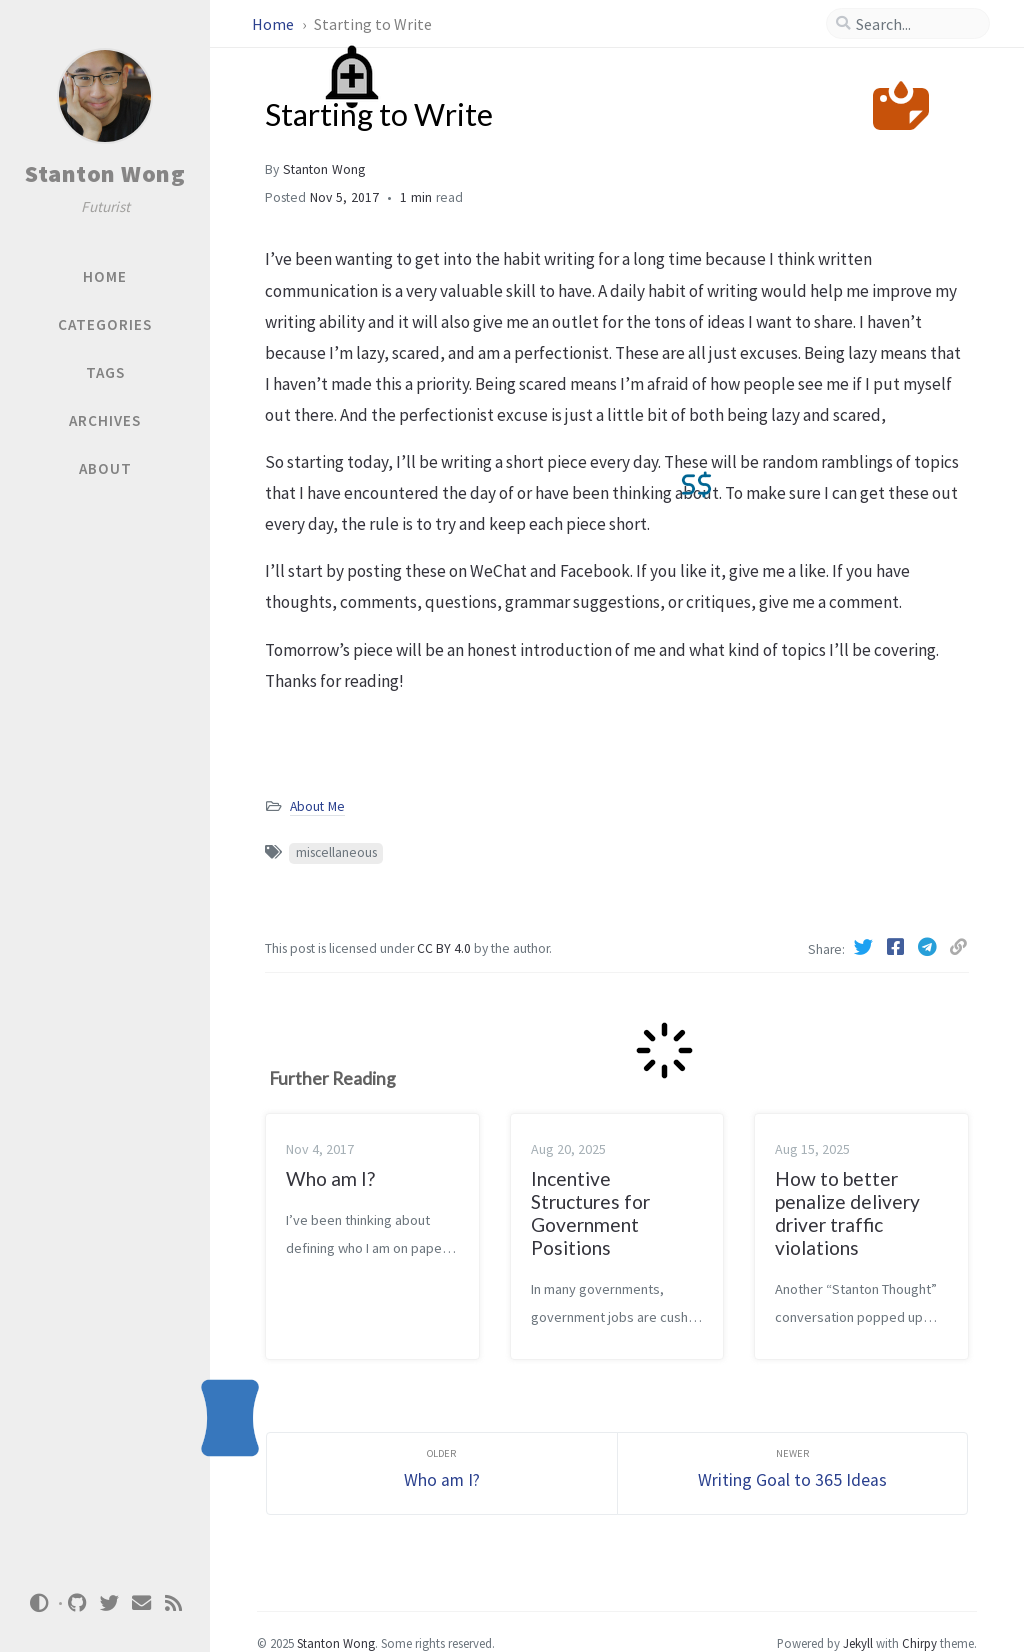 This screenshot has width=1024, height=1652. Describe the element at coordinates (696, 484) in the screenshot. I see `indicates singapore dollar currency` at that location.